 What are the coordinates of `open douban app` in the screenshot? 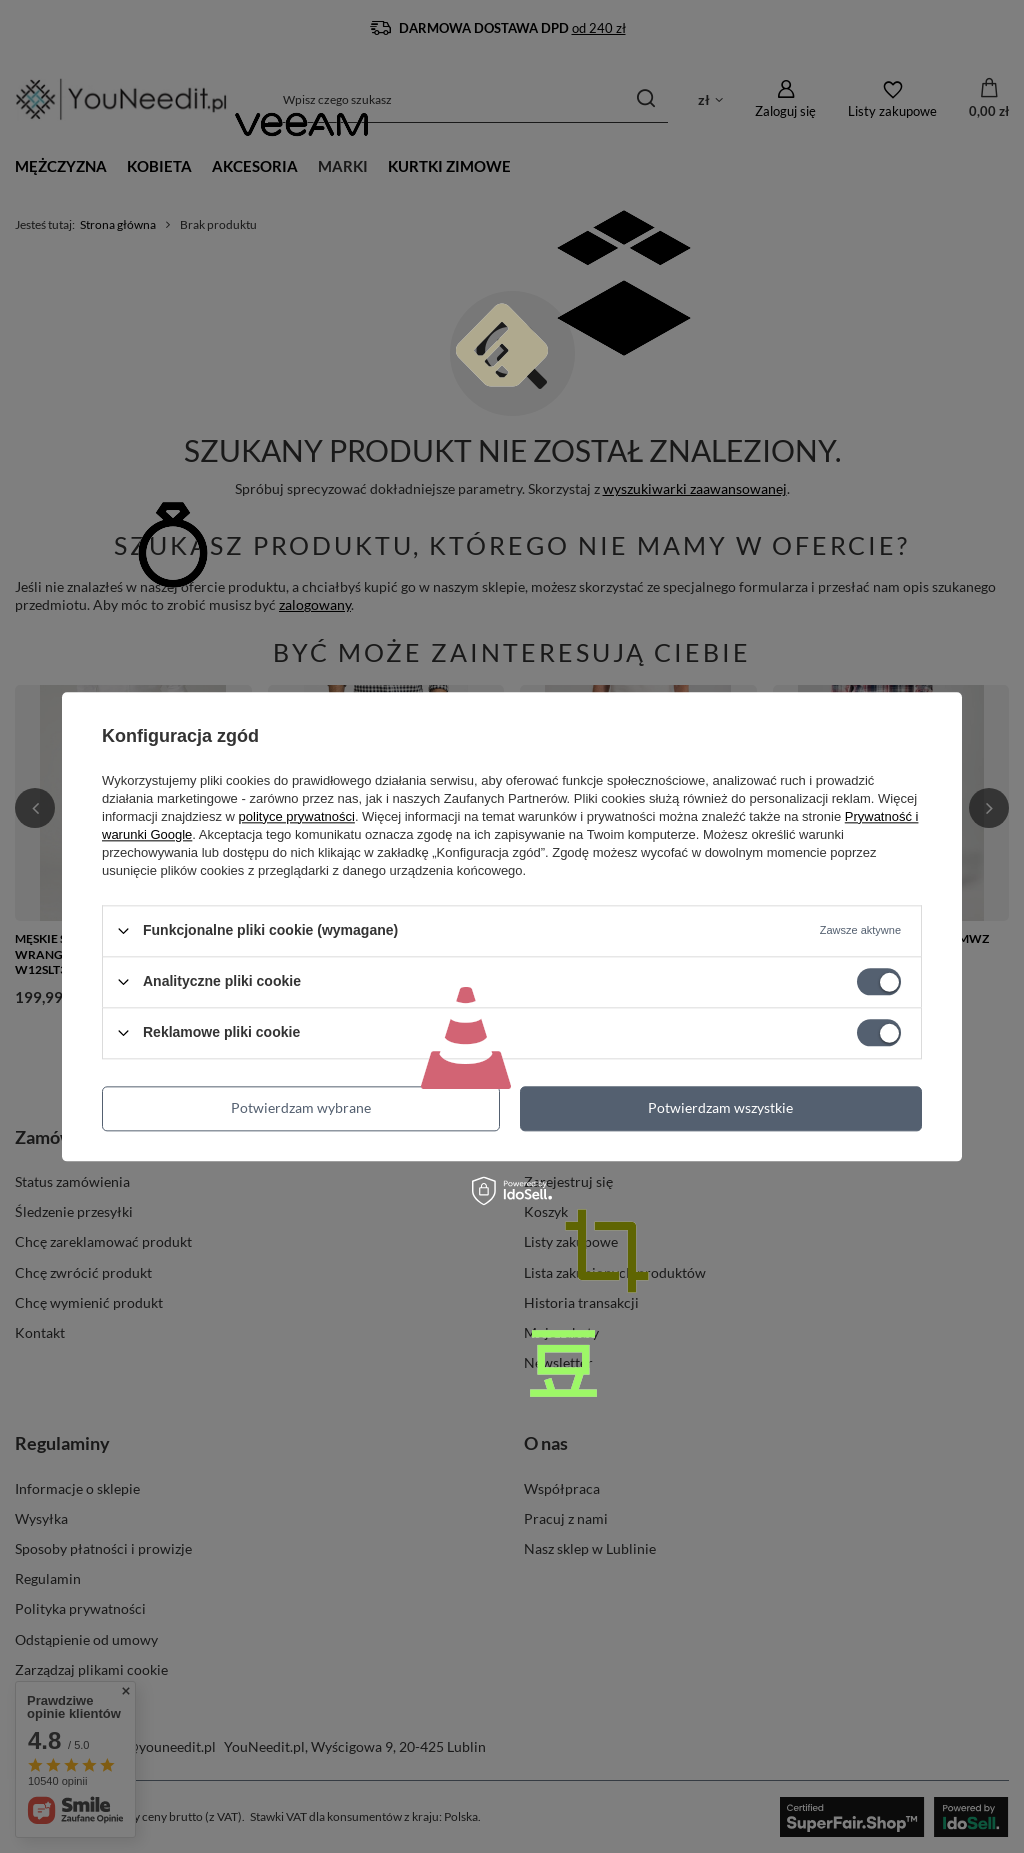 It's located at (563, 1363).